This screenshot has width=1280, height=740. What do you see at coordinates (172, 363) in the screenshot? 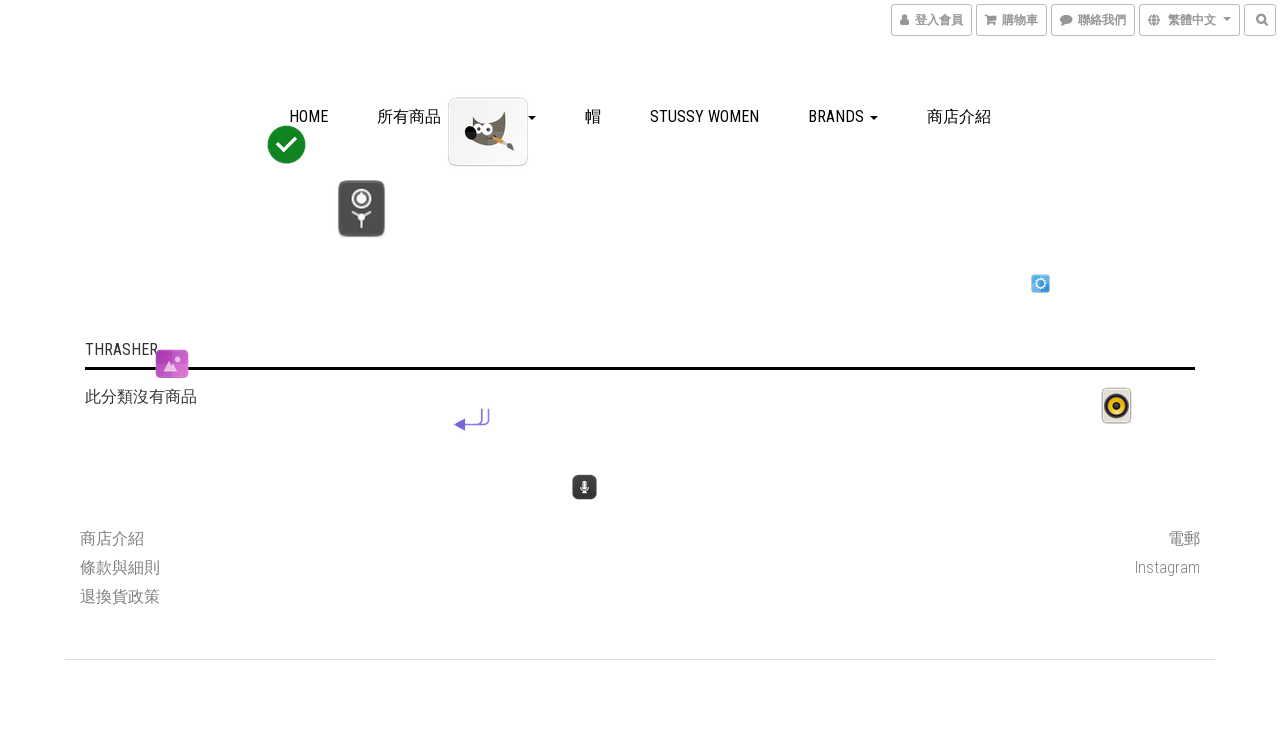
I see `open an image file` at bounding box center [172, 363].